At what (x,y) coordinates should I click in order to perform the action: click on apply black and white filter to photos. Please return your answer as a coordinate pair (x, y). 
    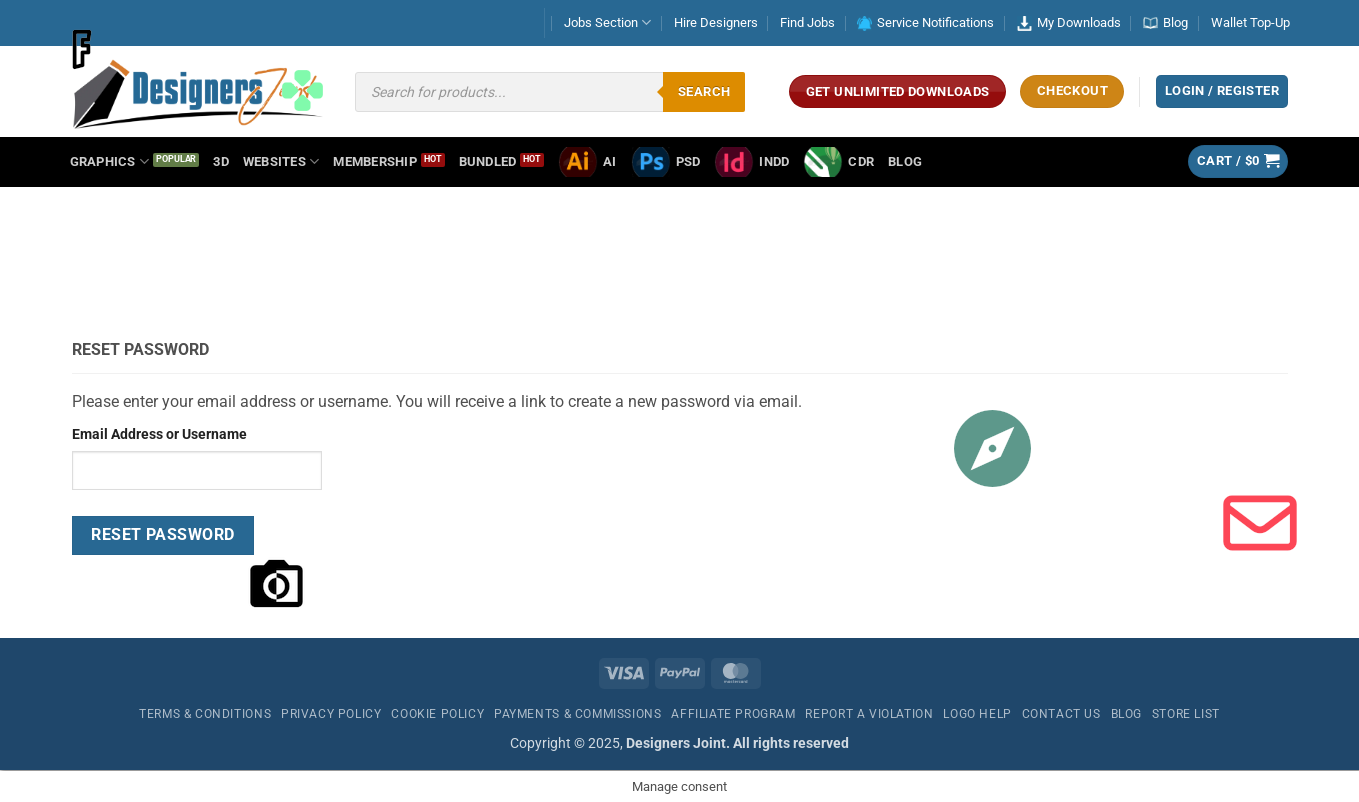
    Looking at the image, I should click on (276, 583).